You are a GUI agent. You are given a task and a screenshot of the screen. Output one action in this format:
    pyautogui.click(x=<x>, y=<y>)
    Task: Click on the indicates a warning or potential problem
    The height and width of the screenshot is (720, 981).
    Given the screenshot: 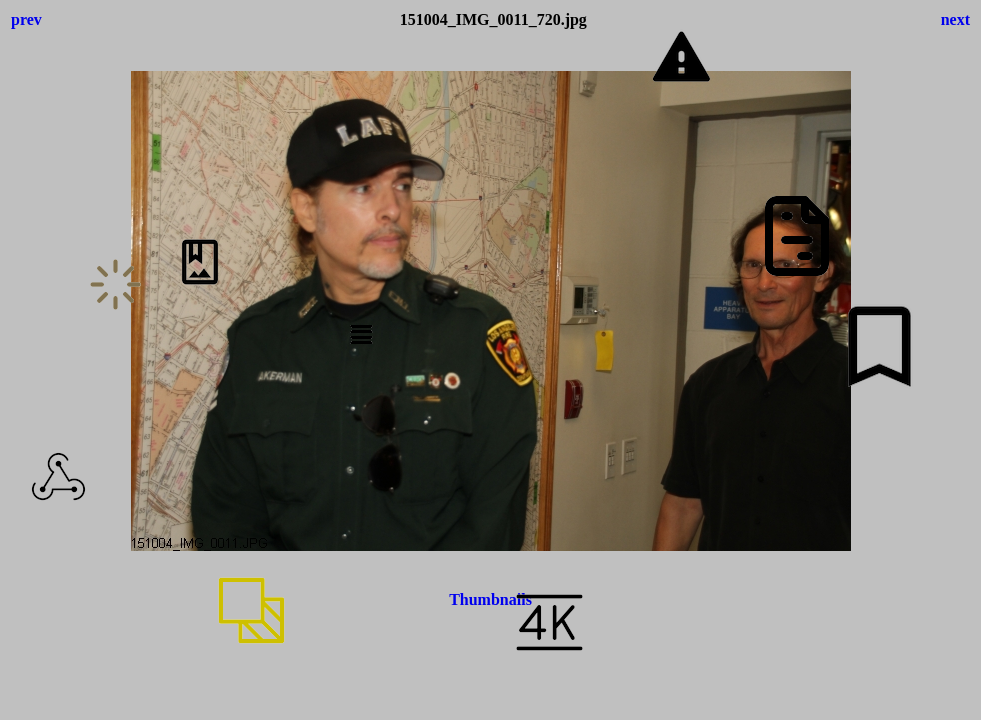 What is the action you would take?
    pyautogui.click(x=681, y=56)
    